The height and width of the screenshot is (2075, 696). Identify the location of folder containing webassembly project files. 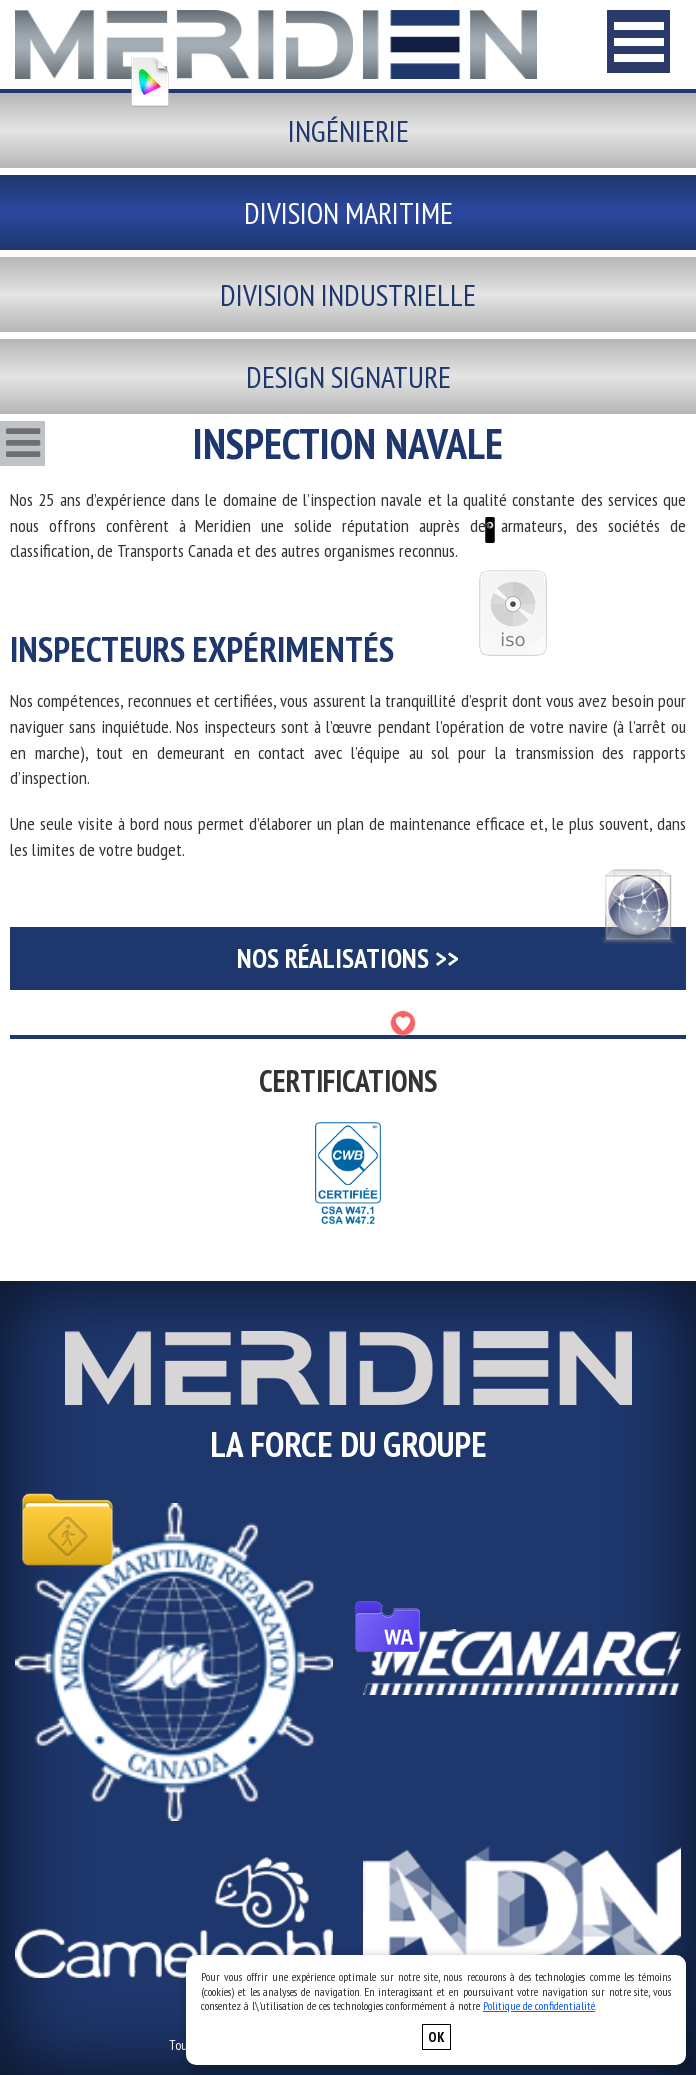
(387, 1628).